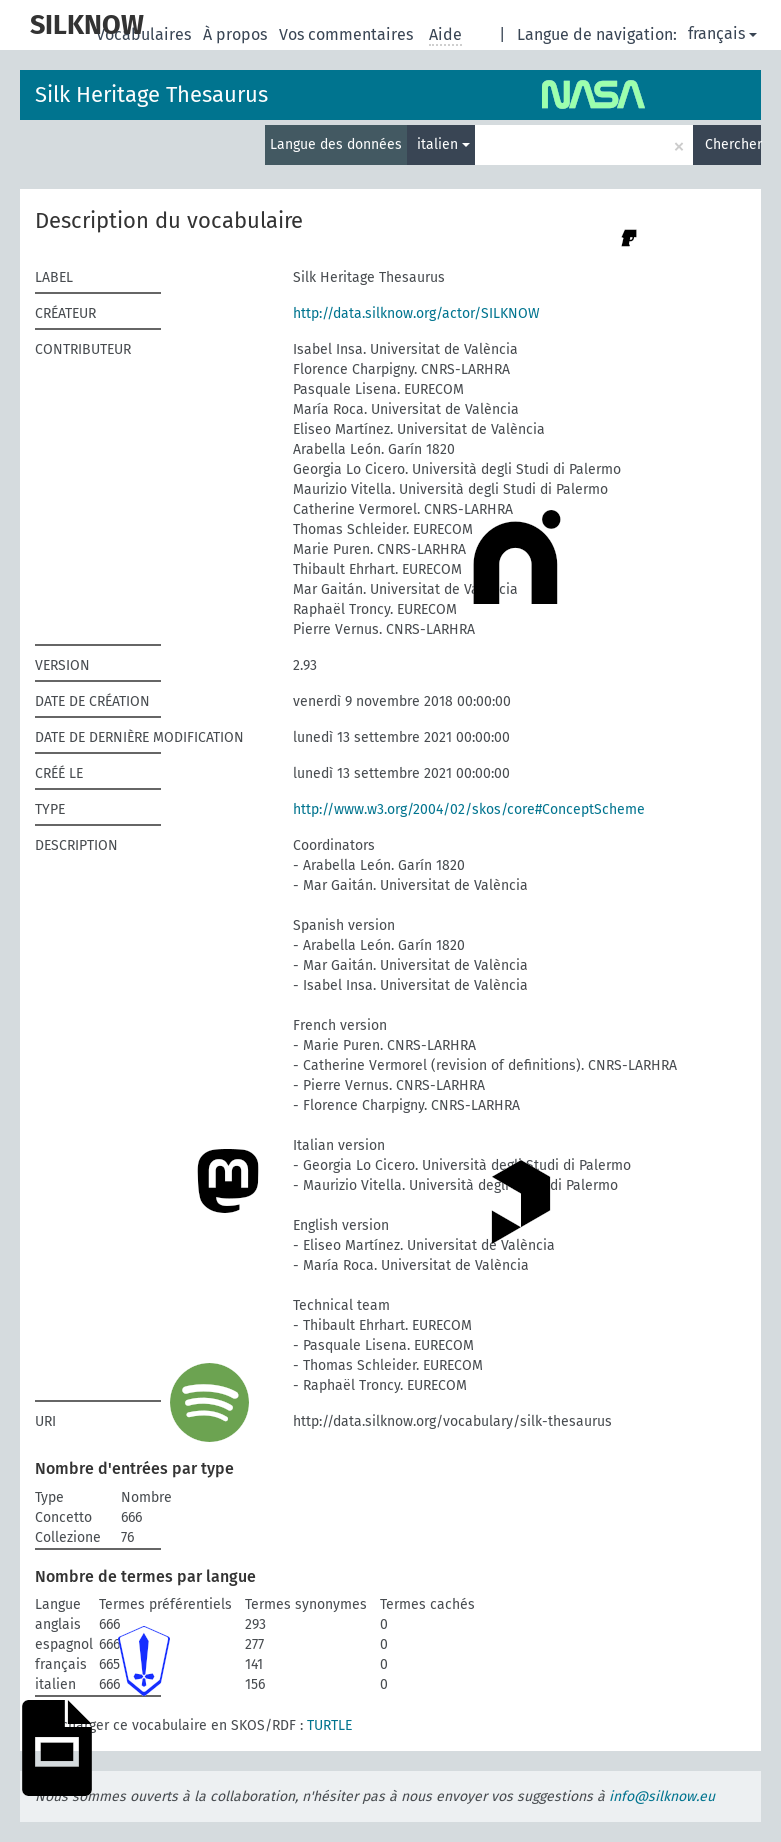 This screenshot has width=781, height=1842. I want to click on check body temperature, so click(629, 238).